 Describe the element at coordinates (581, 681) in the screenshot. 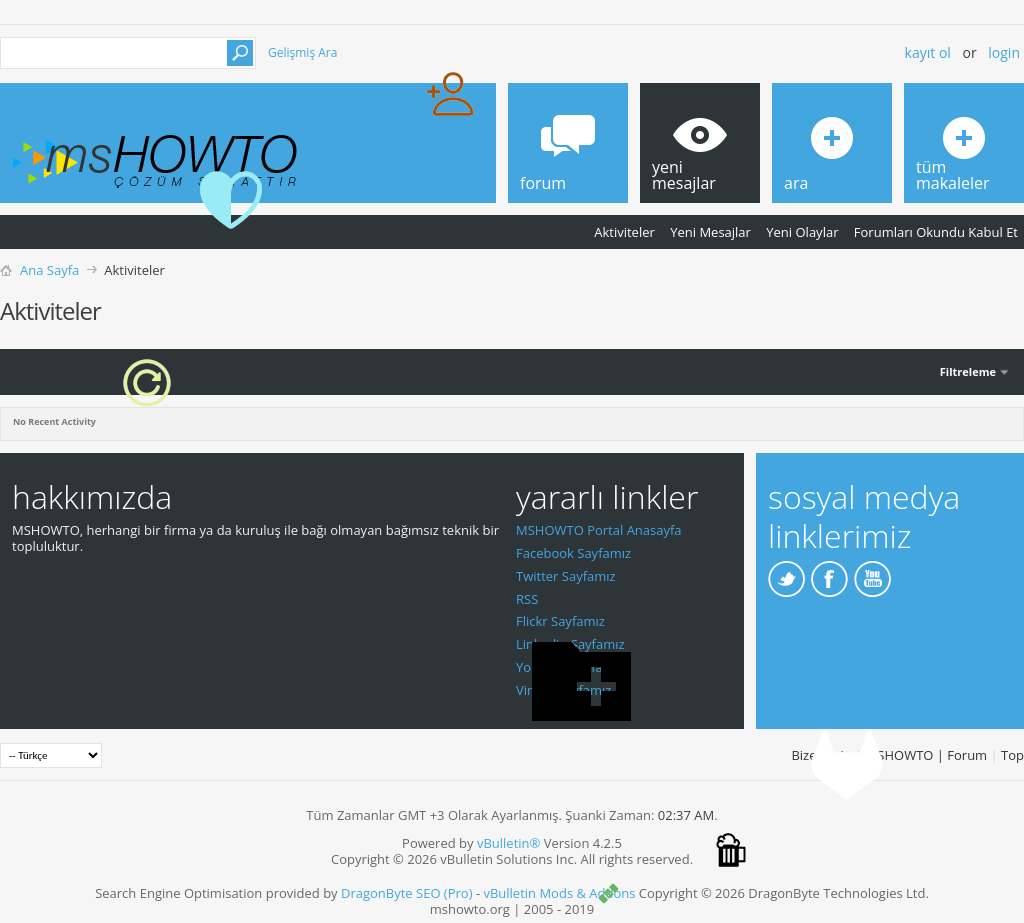

I see `create a new folder` at that location.